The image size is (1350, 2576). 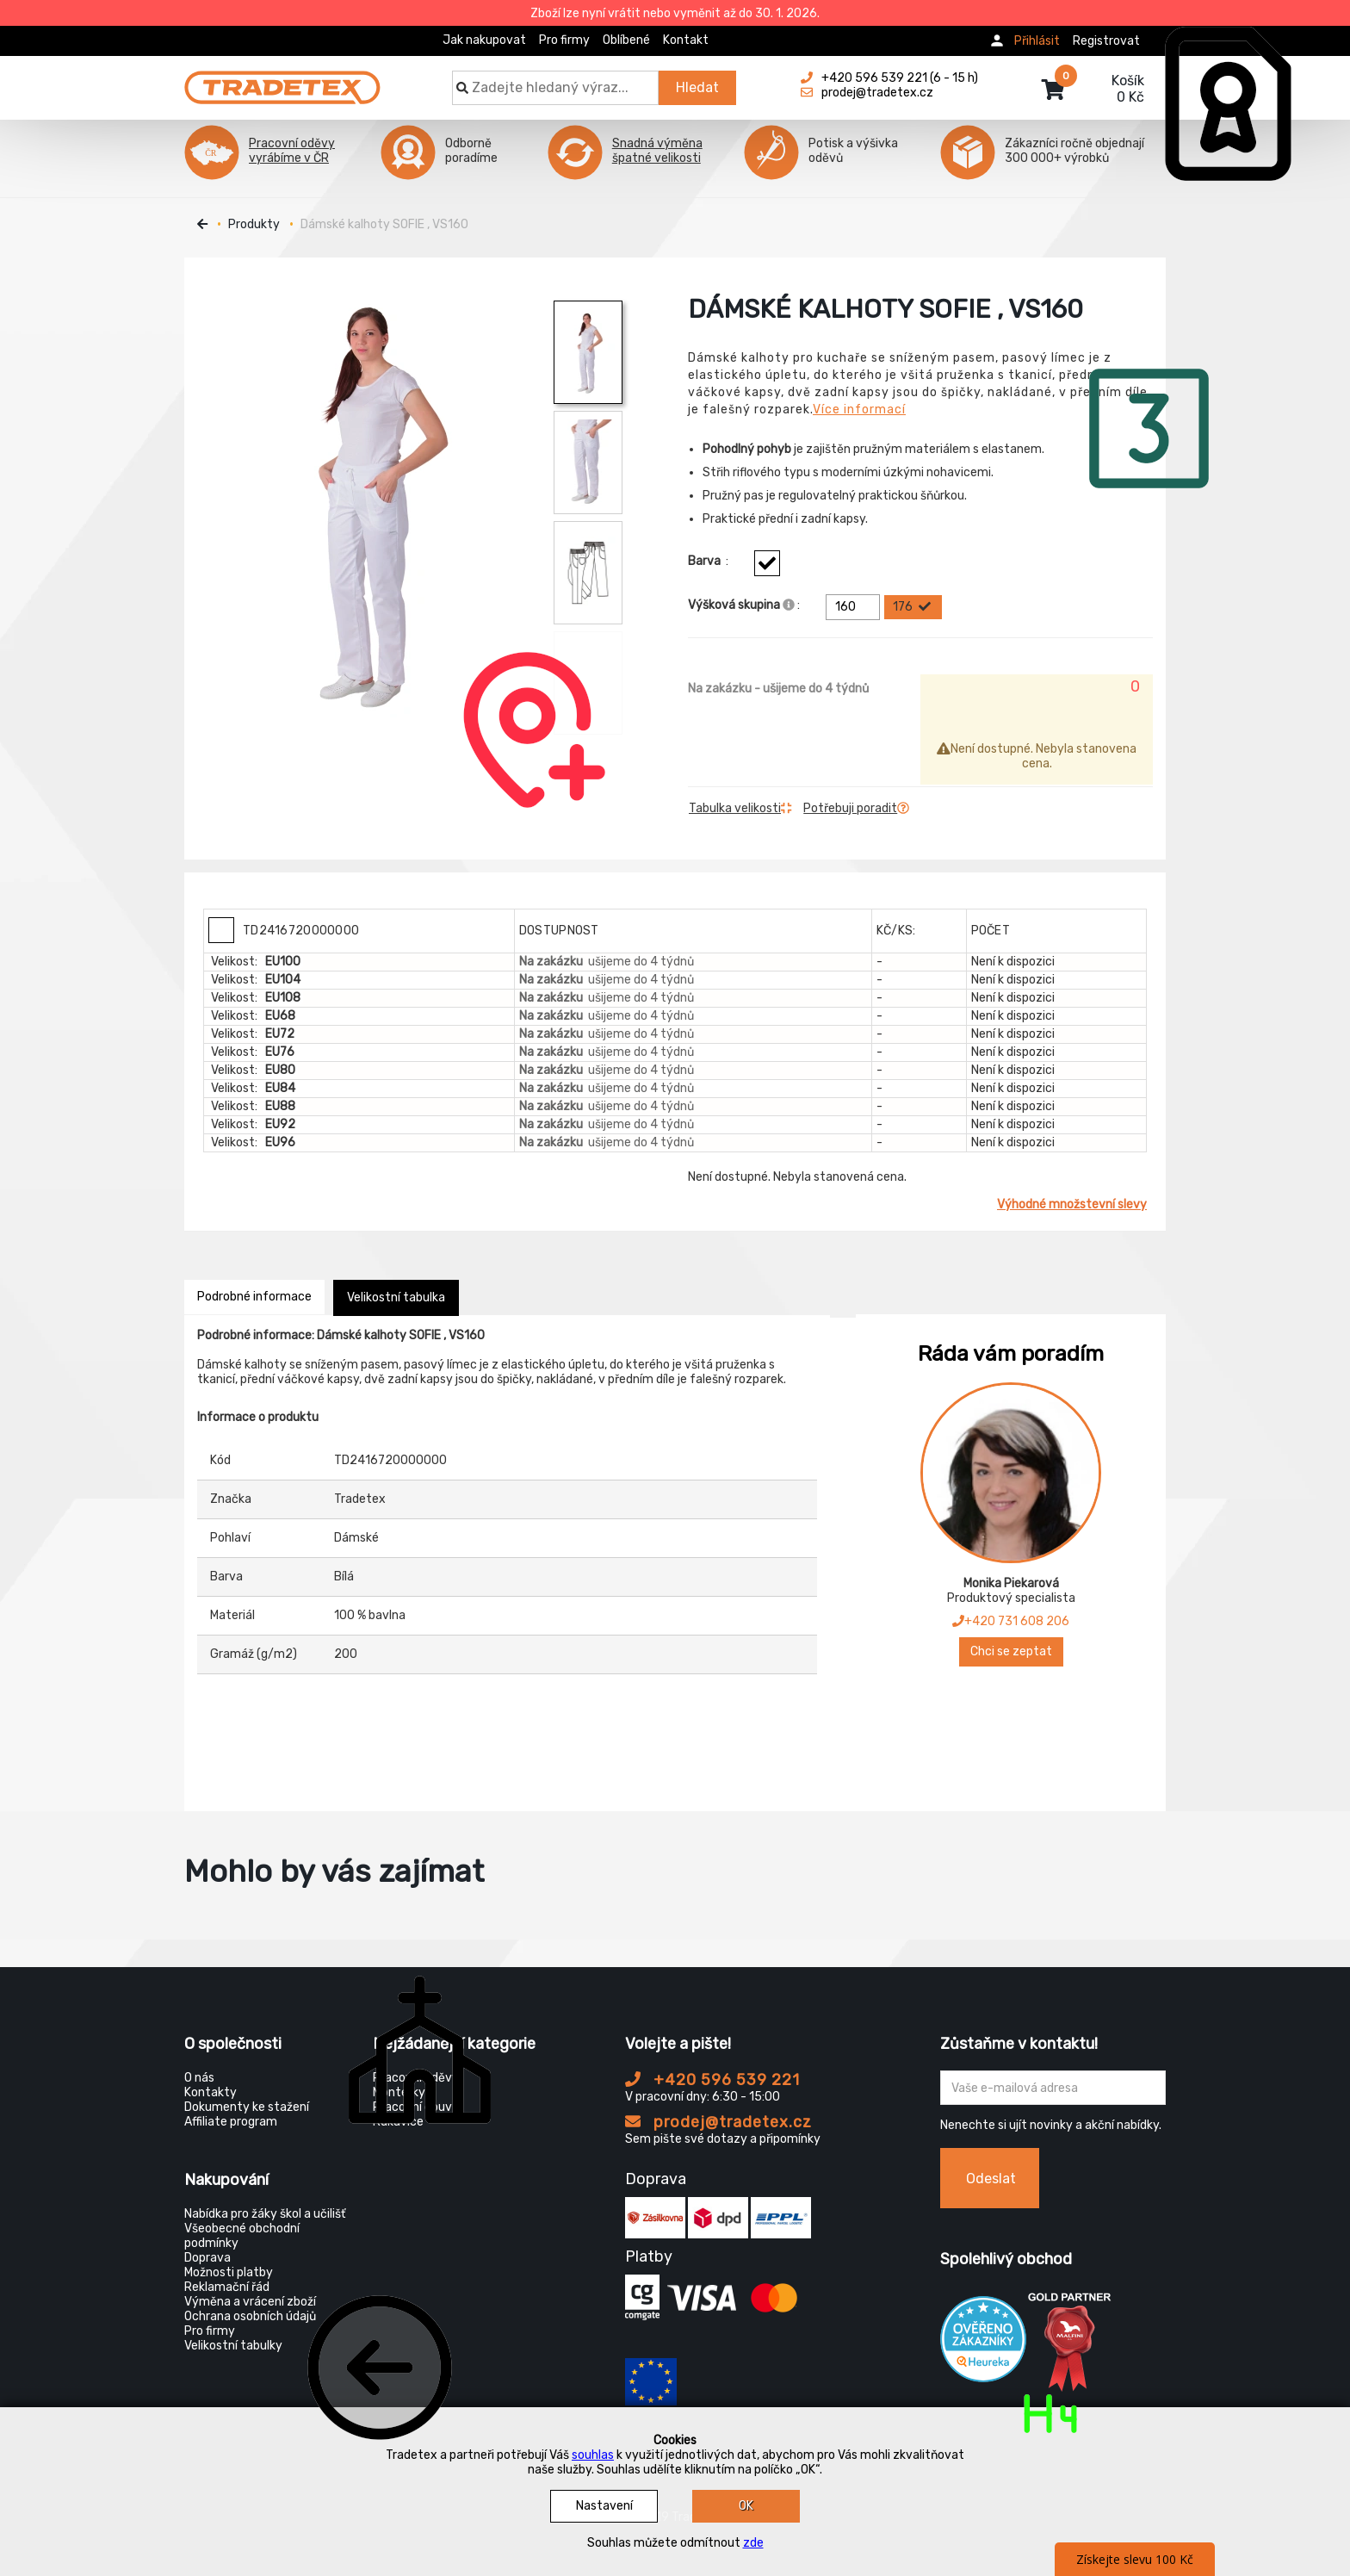 I want to click on select option three from a list, so click(x=1149, y=428).